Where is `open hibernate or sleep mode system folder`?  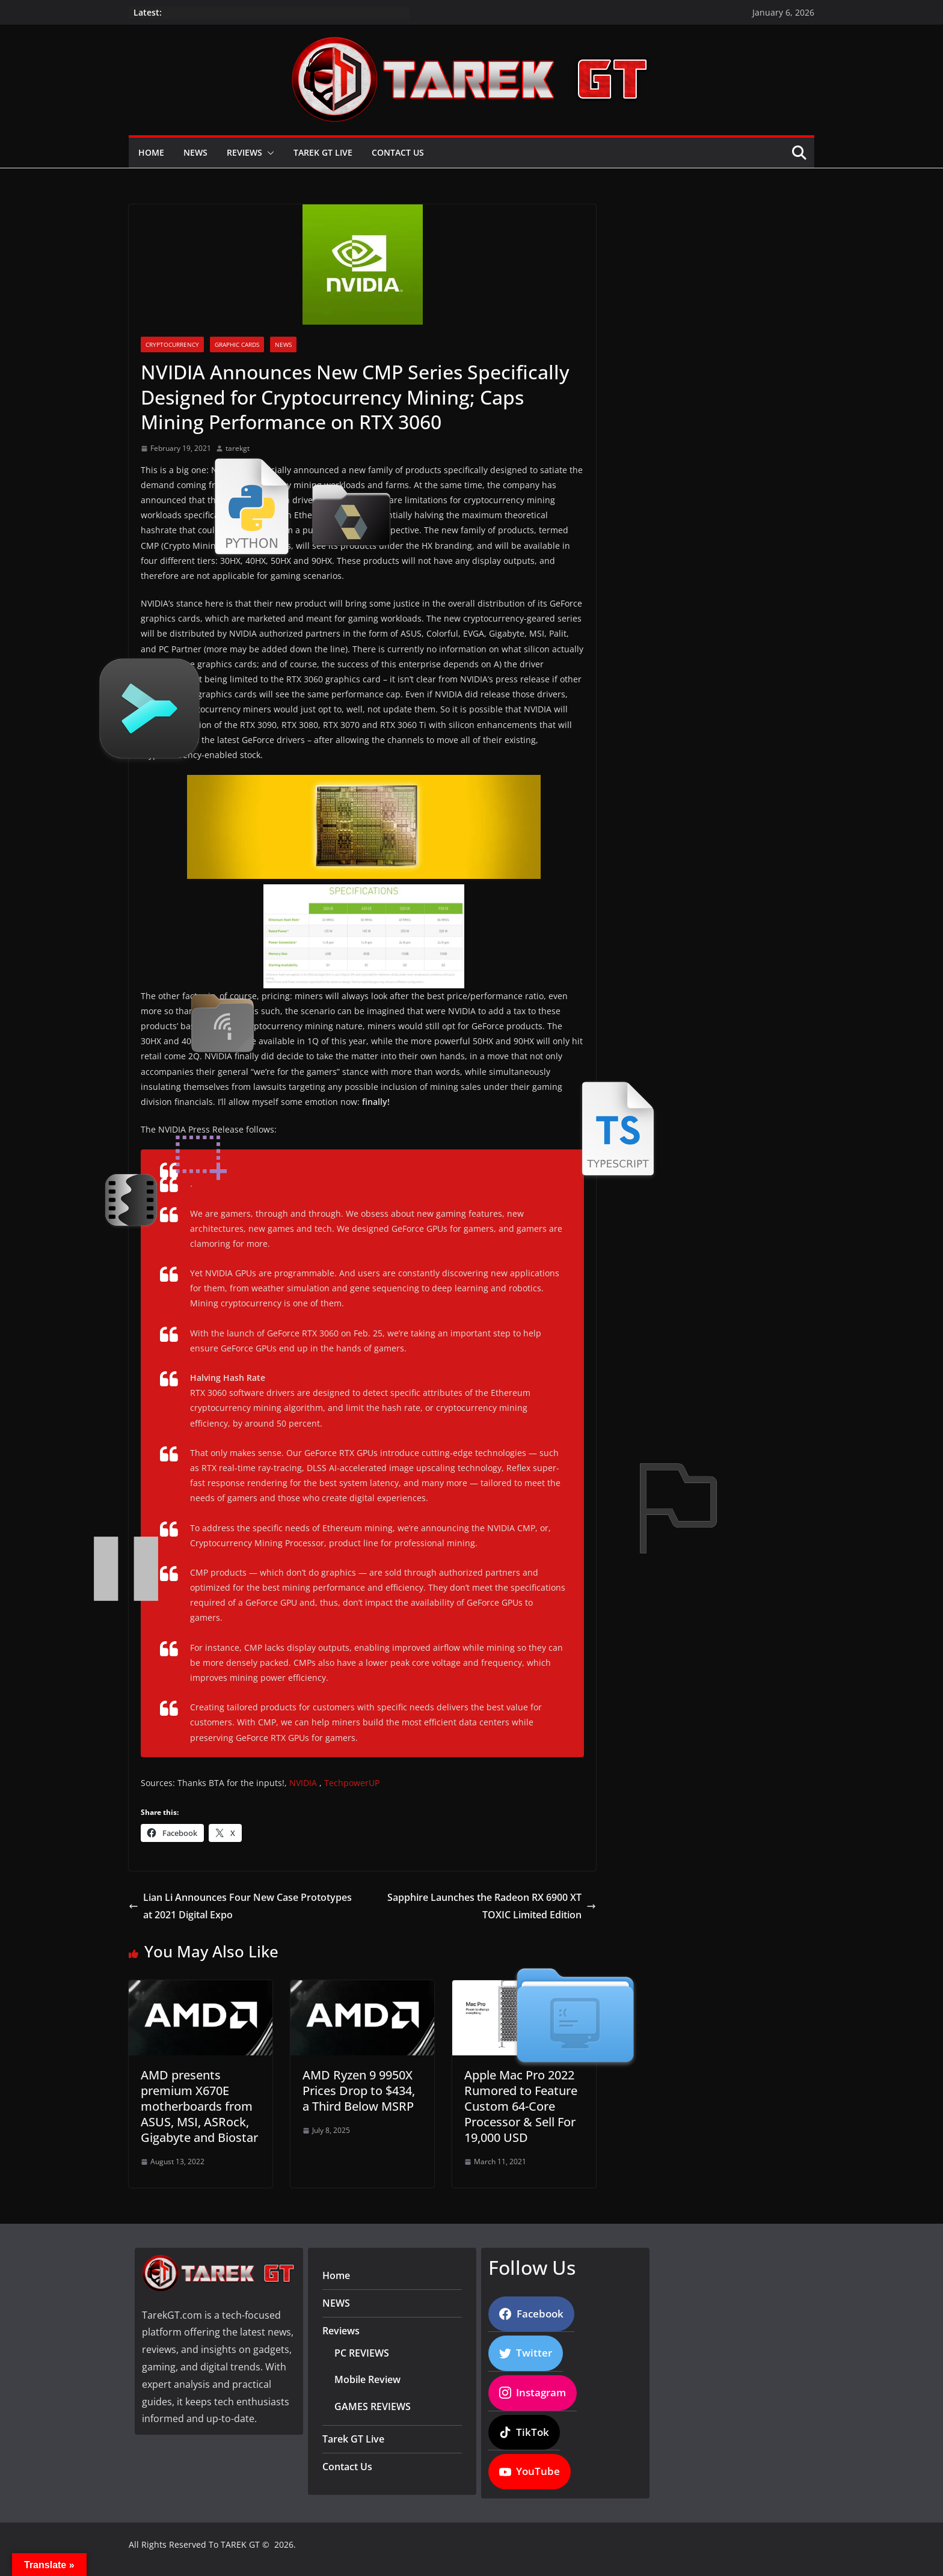 open hibernate or sleep mode system folder is located at coordinates (351, 517).